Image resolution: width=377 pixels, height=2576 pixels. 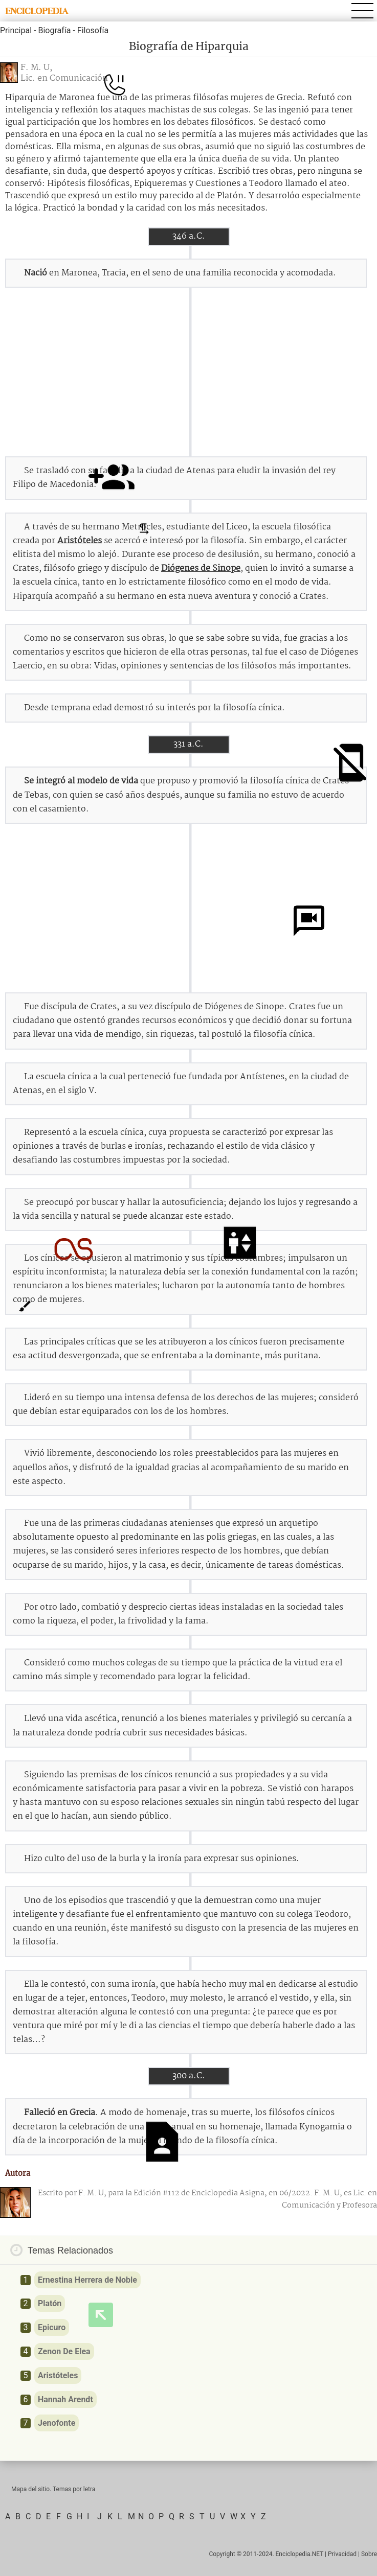 What do you see at coordinates (74, 1248) in the screenshot?
I see `connect to Last.fm account` at bounding box center [74, 1248].